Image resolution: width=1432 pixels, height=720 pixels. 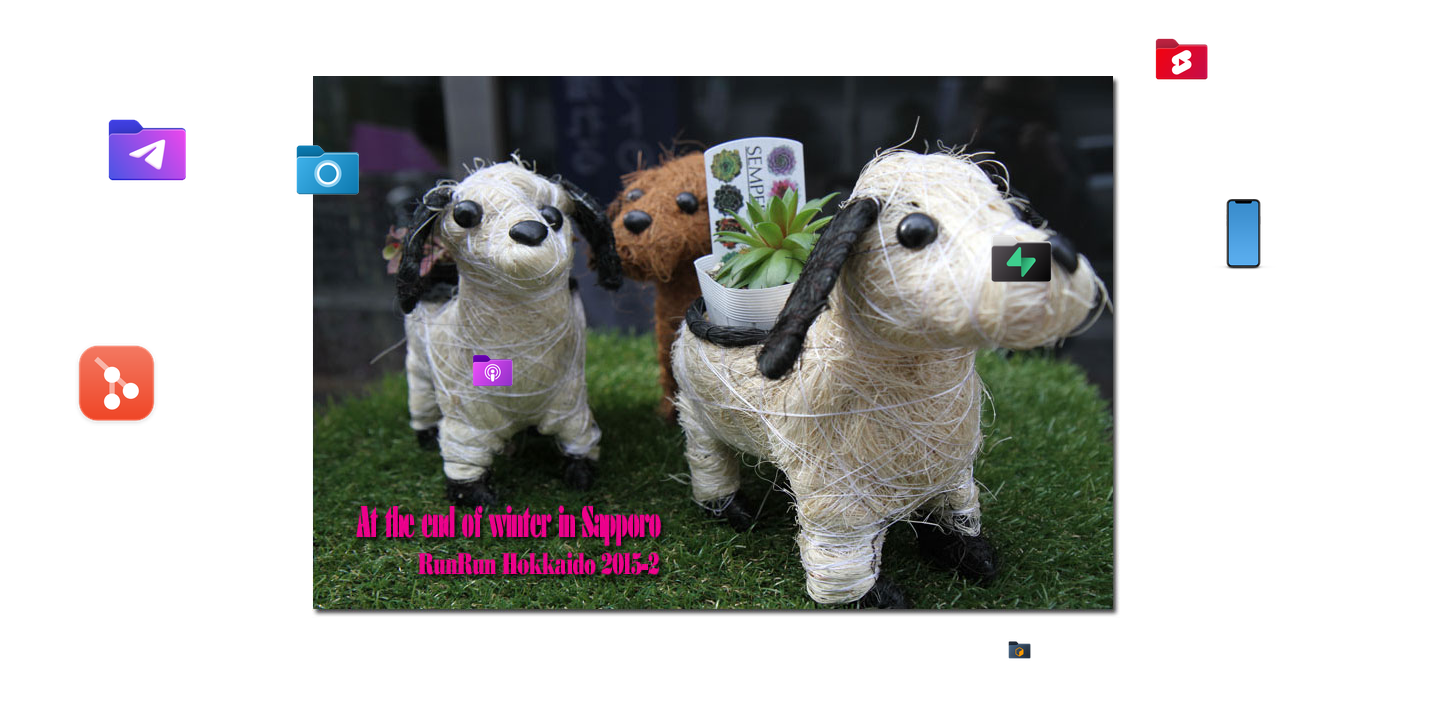 I want to click on open cortana-related files folder, so click(x=327, y=171).